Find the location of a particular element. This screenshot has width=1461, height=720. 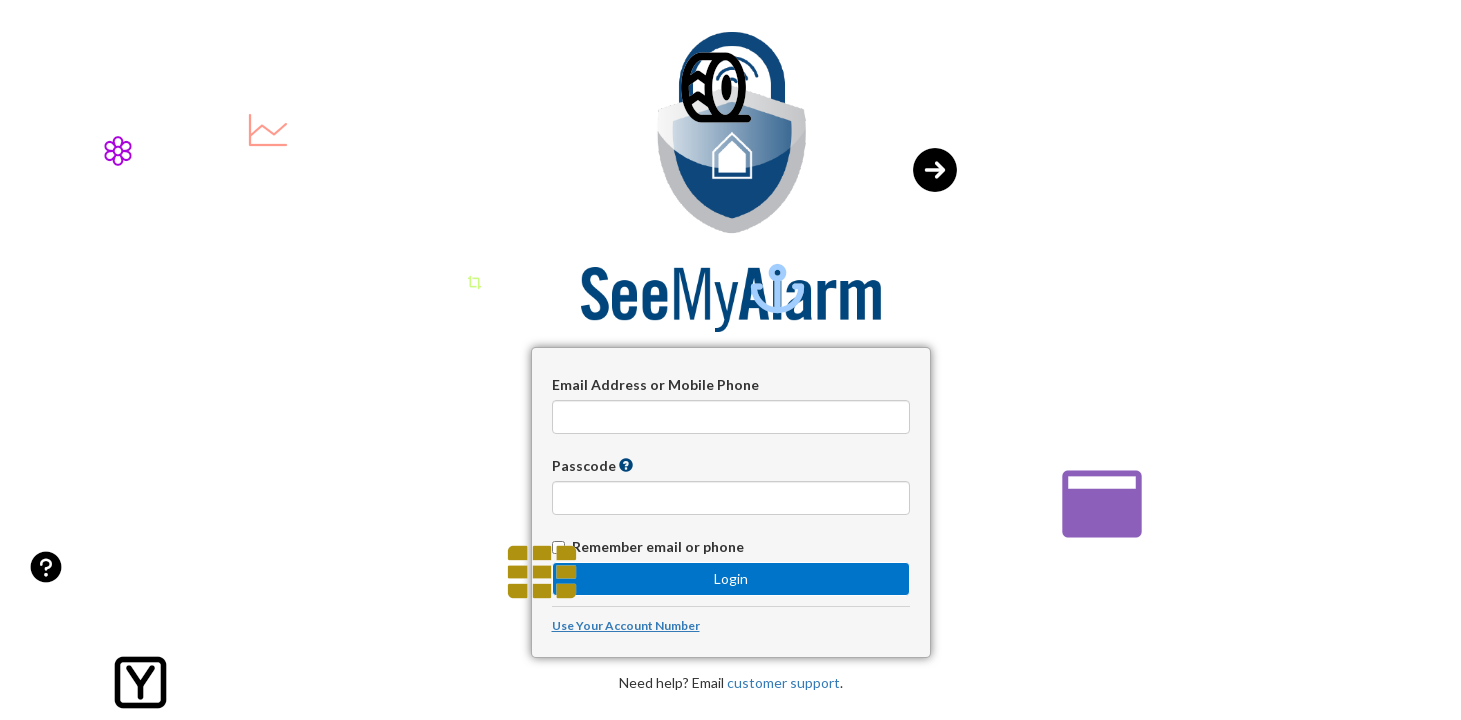

proceed to the next step is located at coordinates (935, 170).